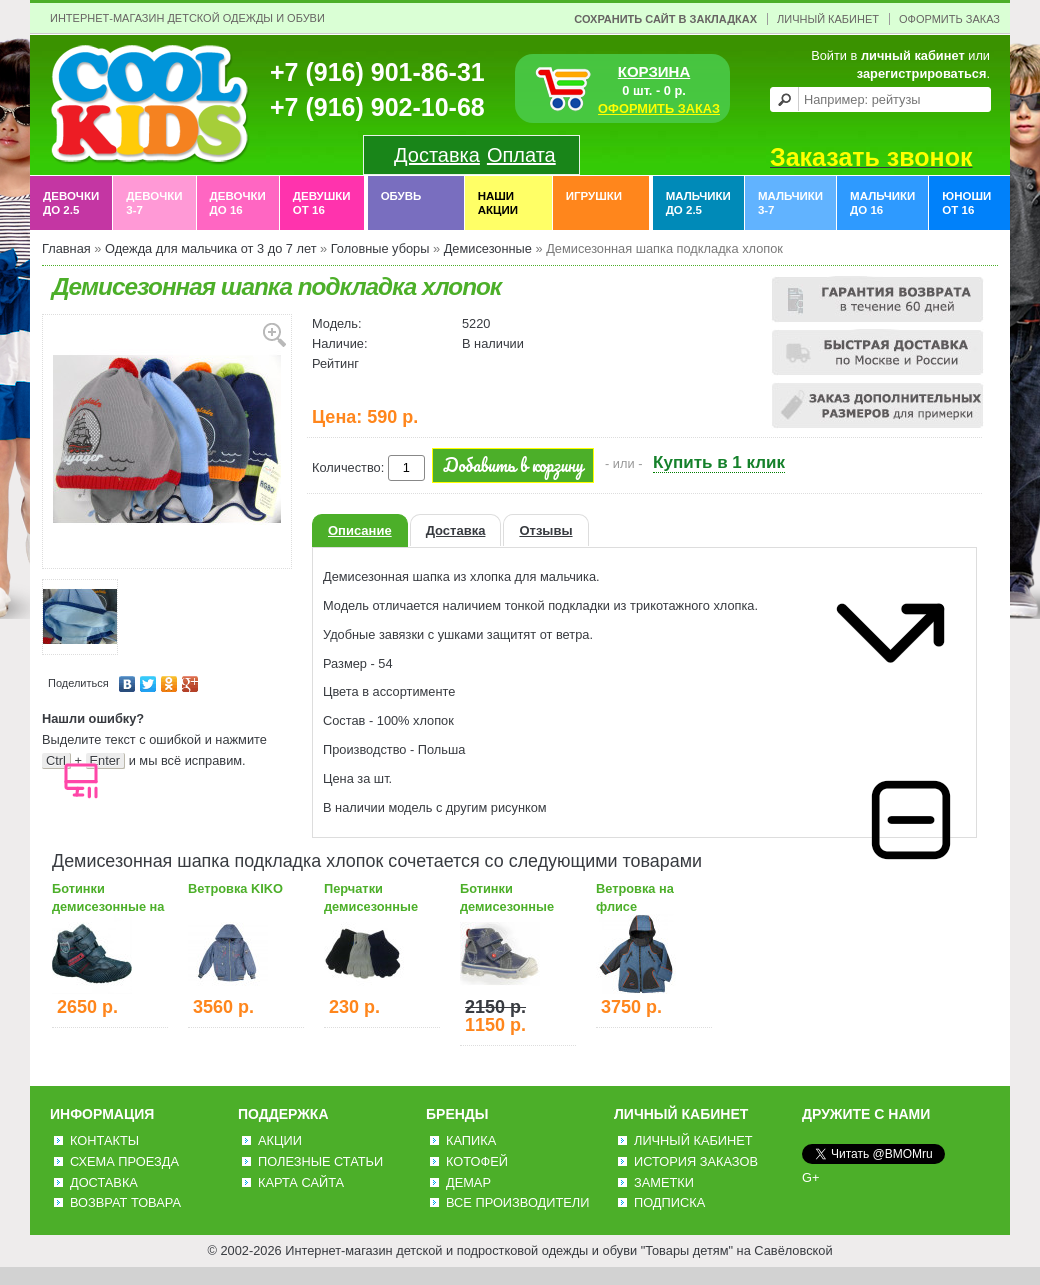 The height and width of the screenshot is (1285, 1040). I want to click on reply to a message or thread, so click(890, 630).